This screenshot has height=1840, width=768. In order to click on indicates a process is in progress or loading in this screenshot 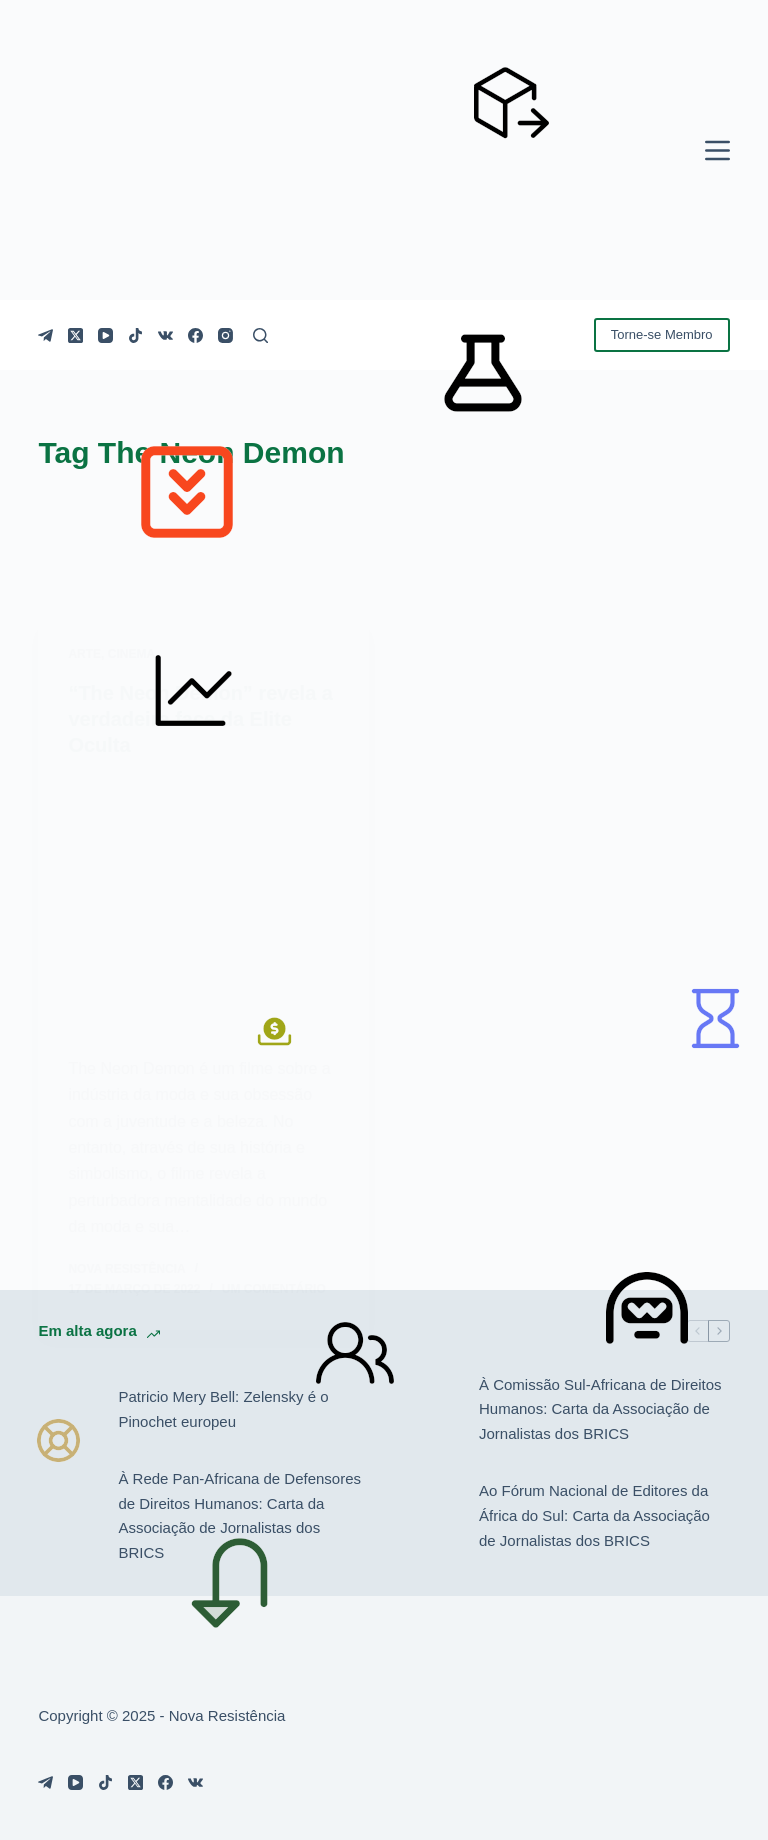, I will do `click(715, 1018)`.